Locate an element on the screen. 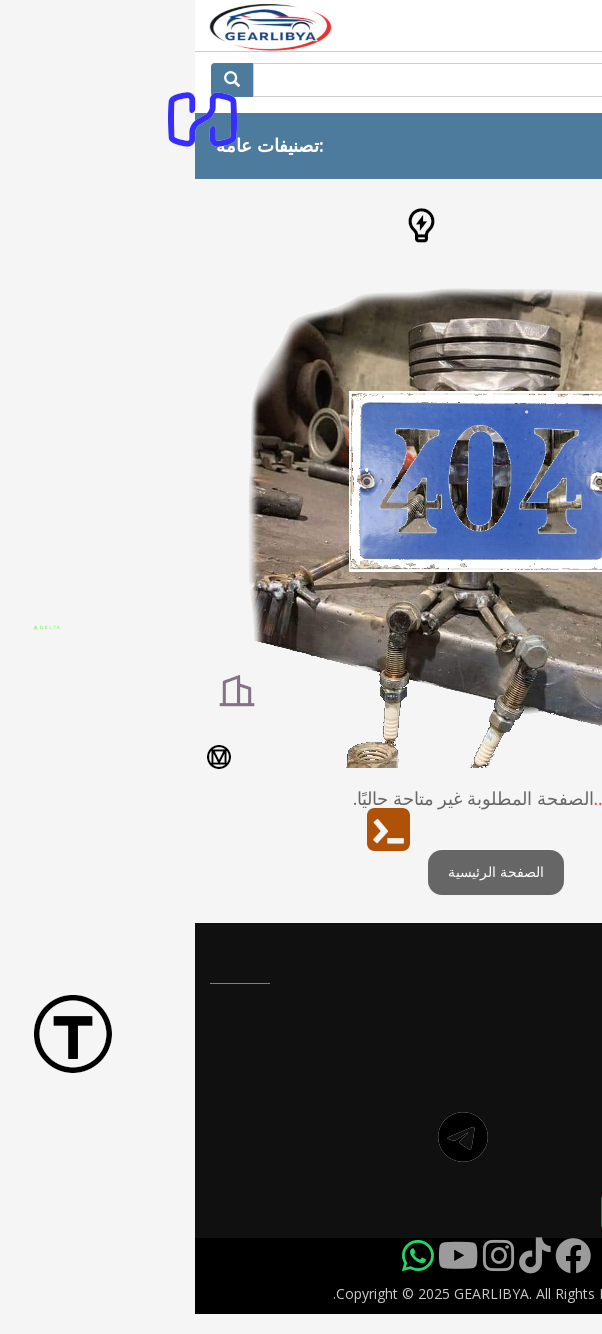 This screenshot has width=602, height=1334. visit the Educative learning platform is located at coordinates (388, 829).